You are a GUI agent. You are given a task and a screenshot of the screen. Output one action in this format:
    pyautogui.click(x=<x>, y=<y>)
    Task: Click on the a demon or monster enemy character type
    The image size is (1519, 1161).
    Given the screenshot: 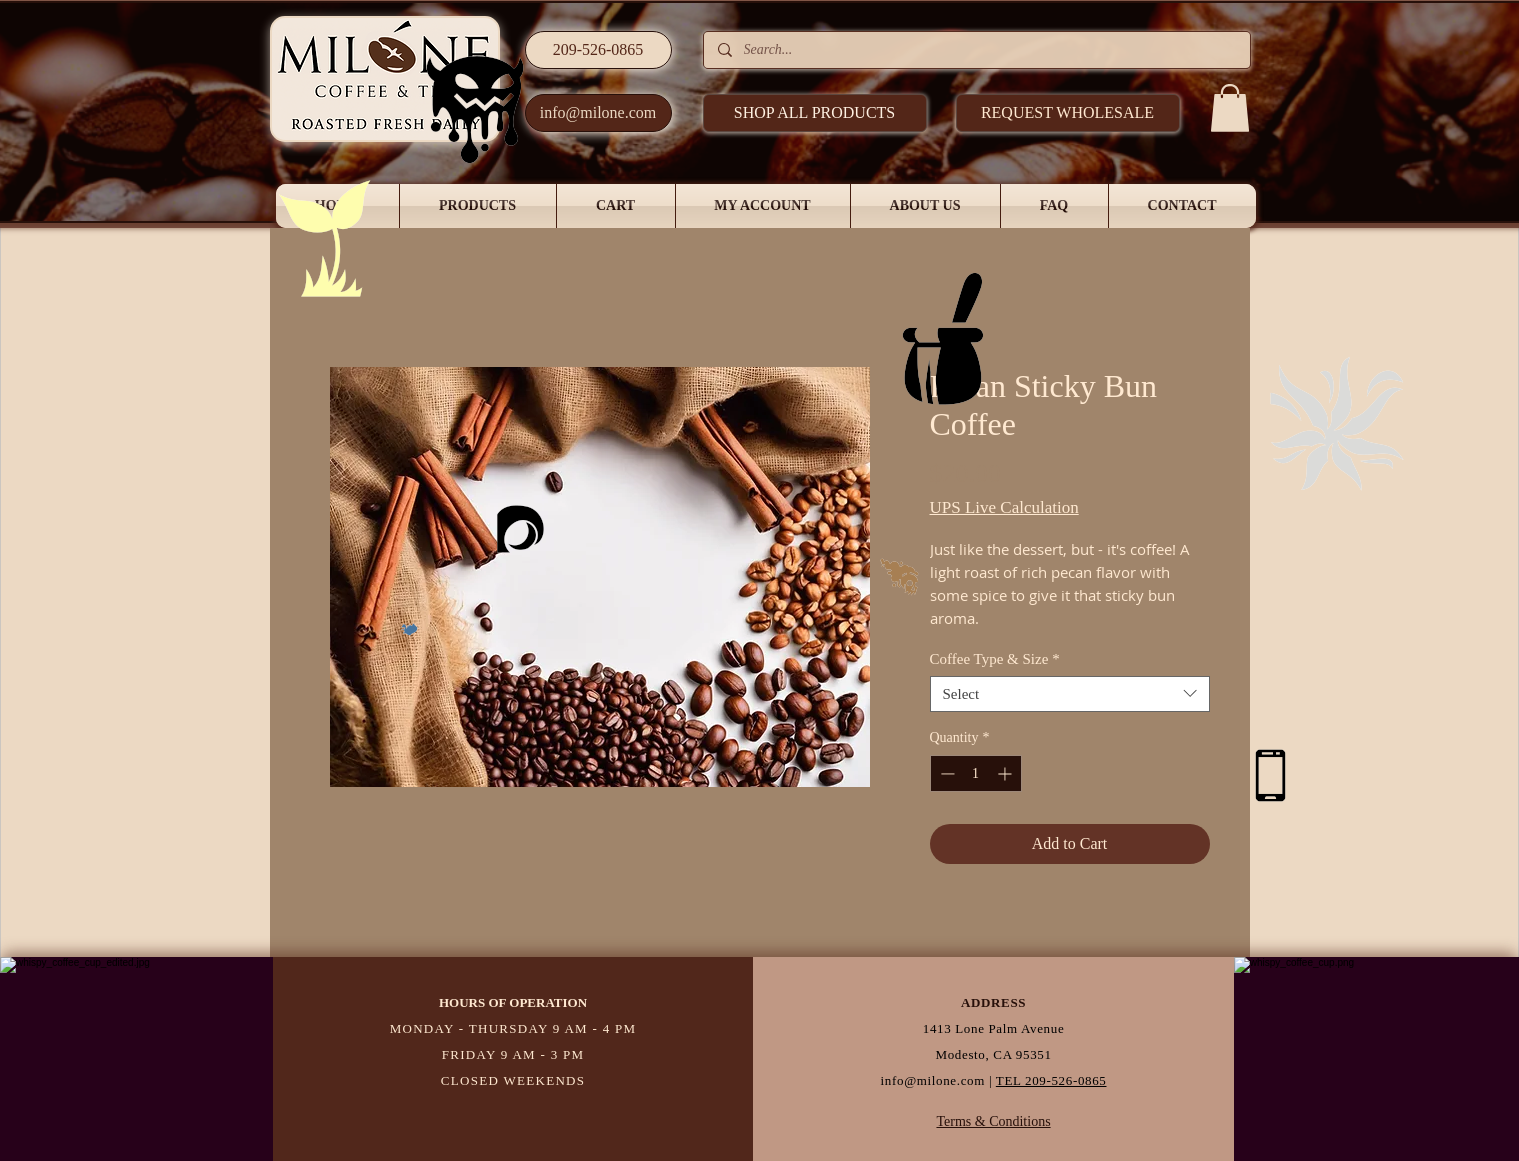 What is the action you would take?
    pyautogui.click(x=474, y=109)
    